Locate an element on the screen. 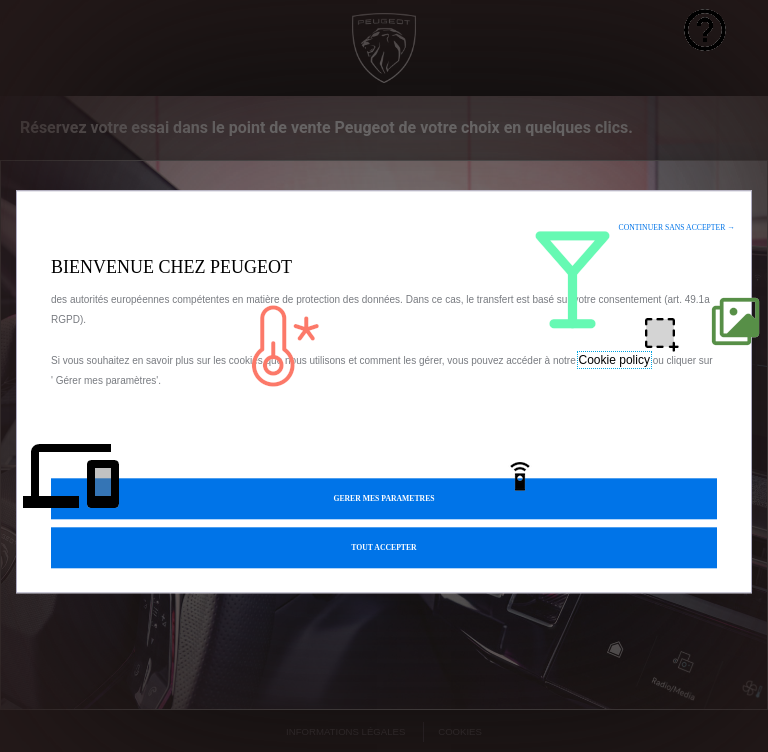 Image resolution: width=768 pixels, height=752 pixels. browse cocktail or drink recipes is located at coordinates (572, 277).